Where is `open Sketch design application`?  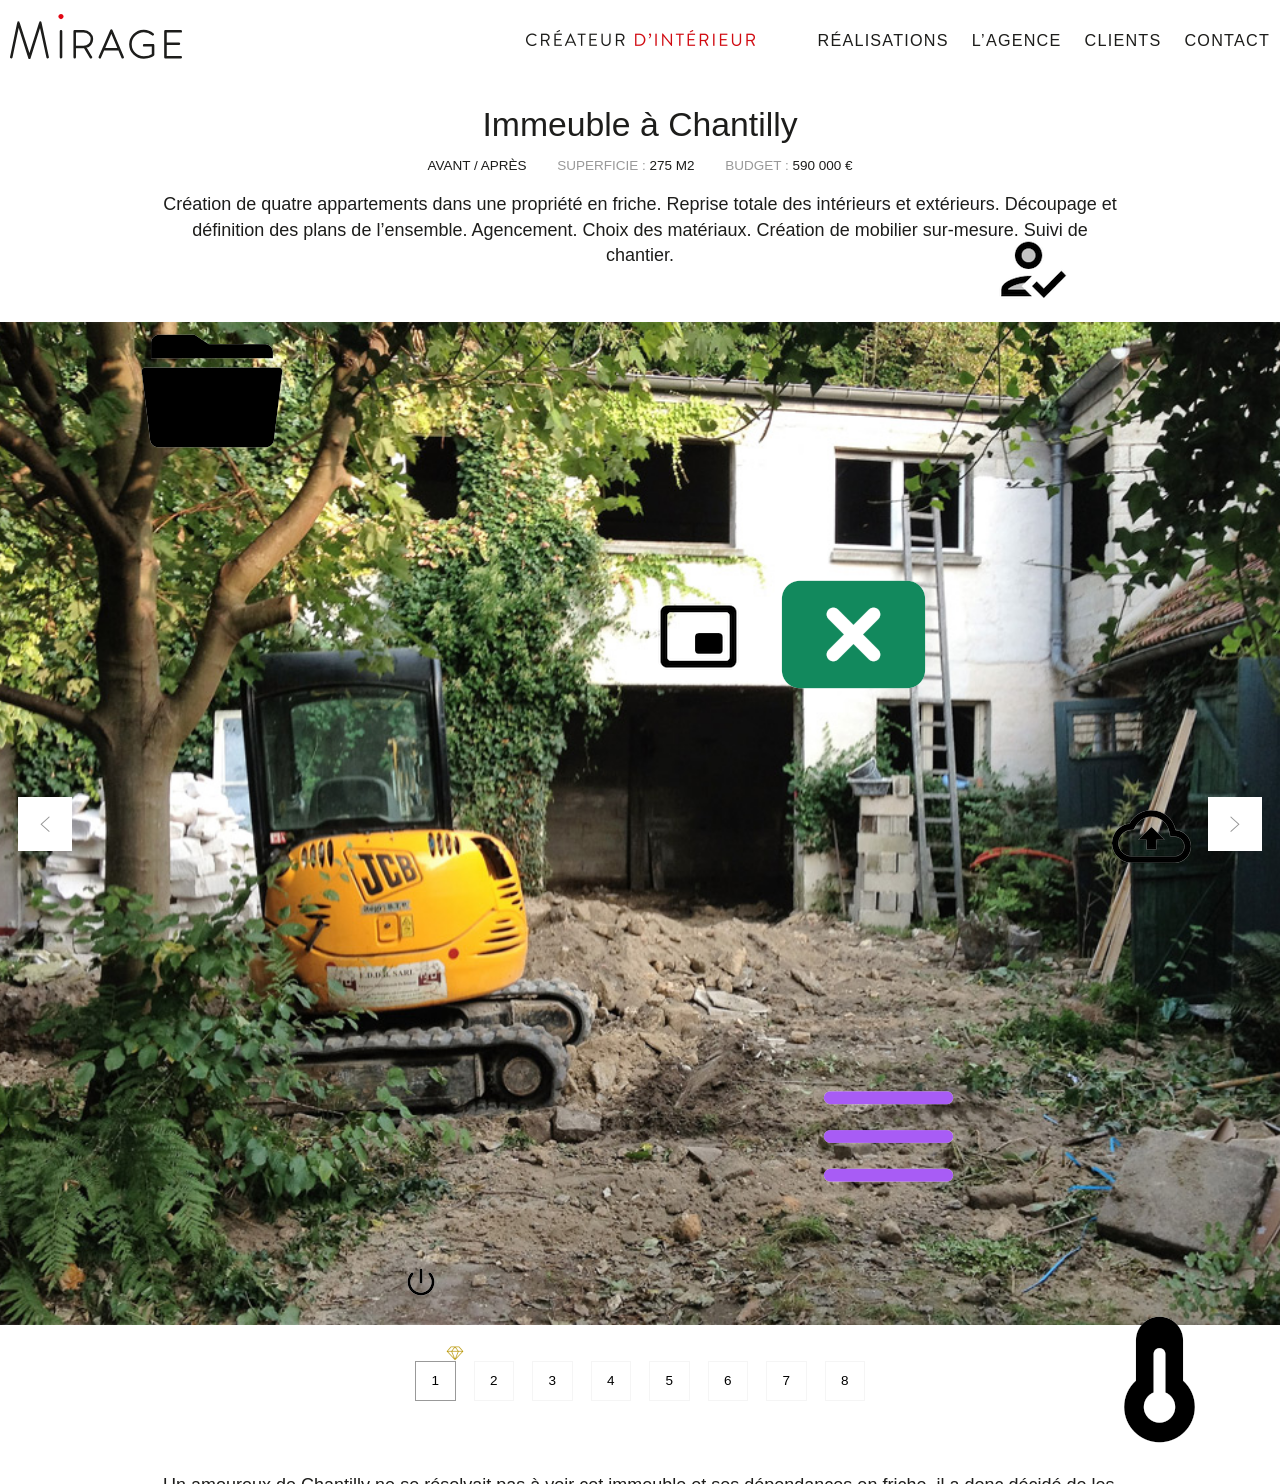 open Sketch design application is located at coordinates (455, 1353).